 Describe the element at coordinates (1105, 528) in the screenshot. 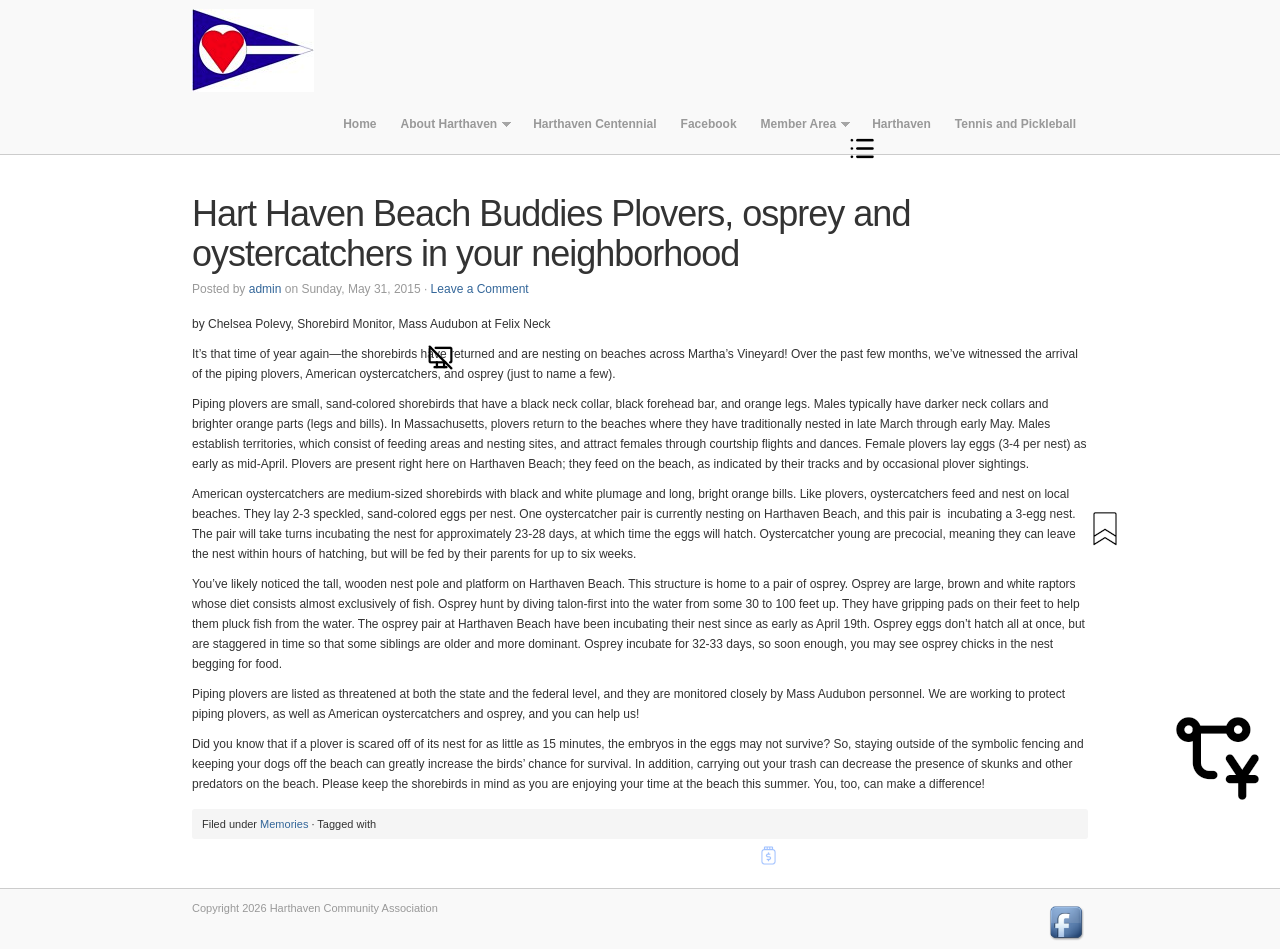

I see `save this item for later` at that location.